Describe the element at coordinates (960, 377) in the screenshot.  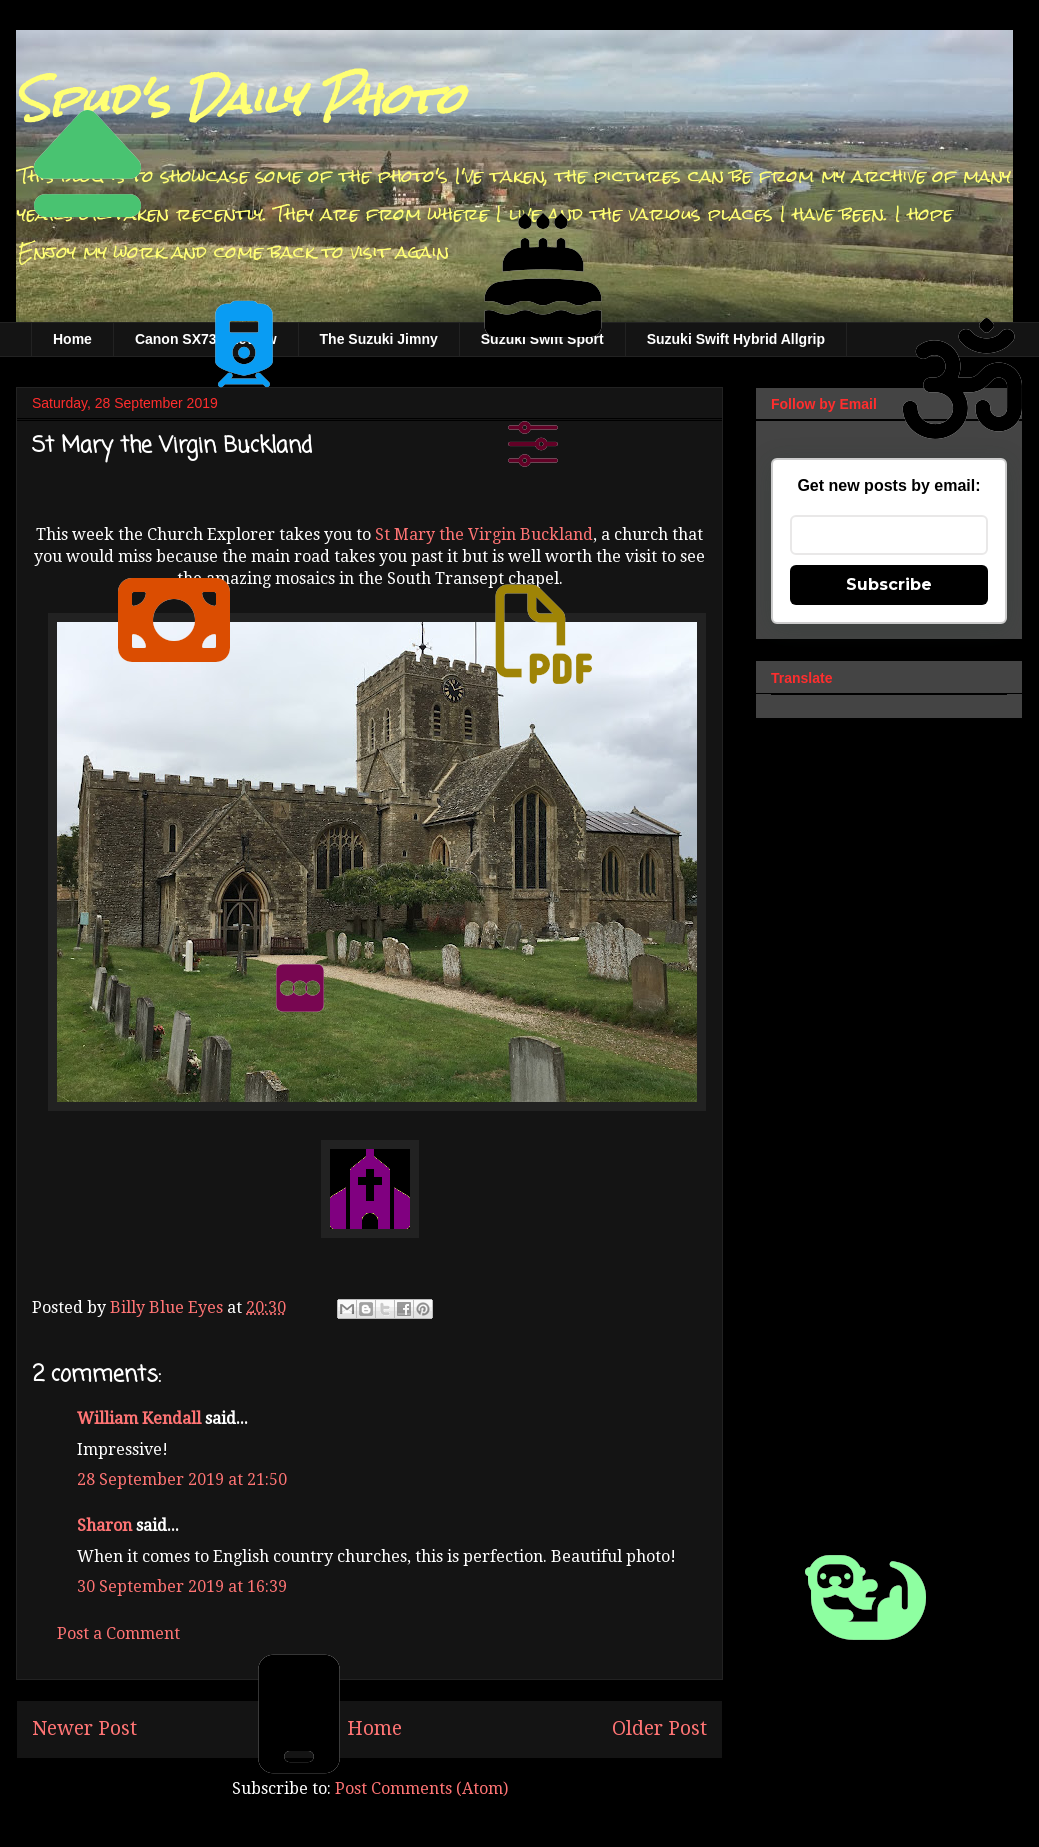
I see `indicates hinduism or spiritual content` at that location.